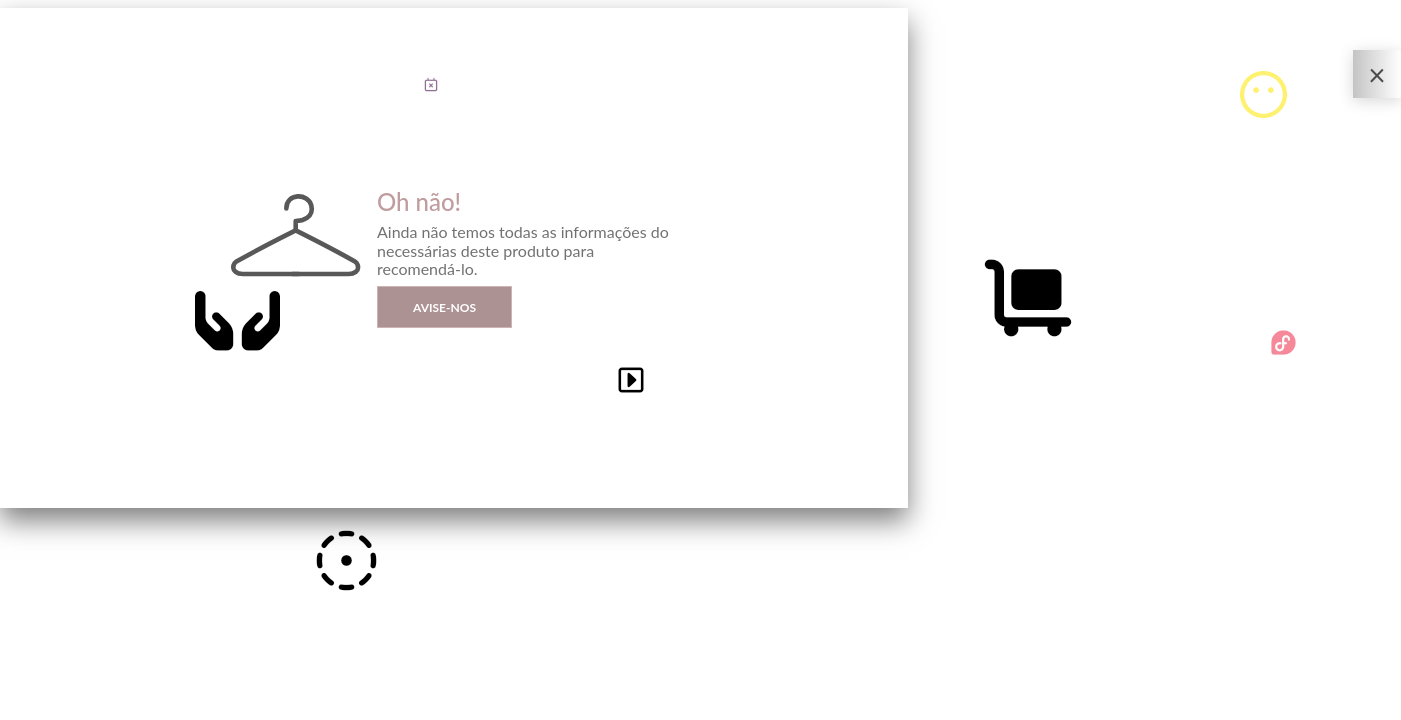  I want to click on set focus point or target area, so click(346, 560).